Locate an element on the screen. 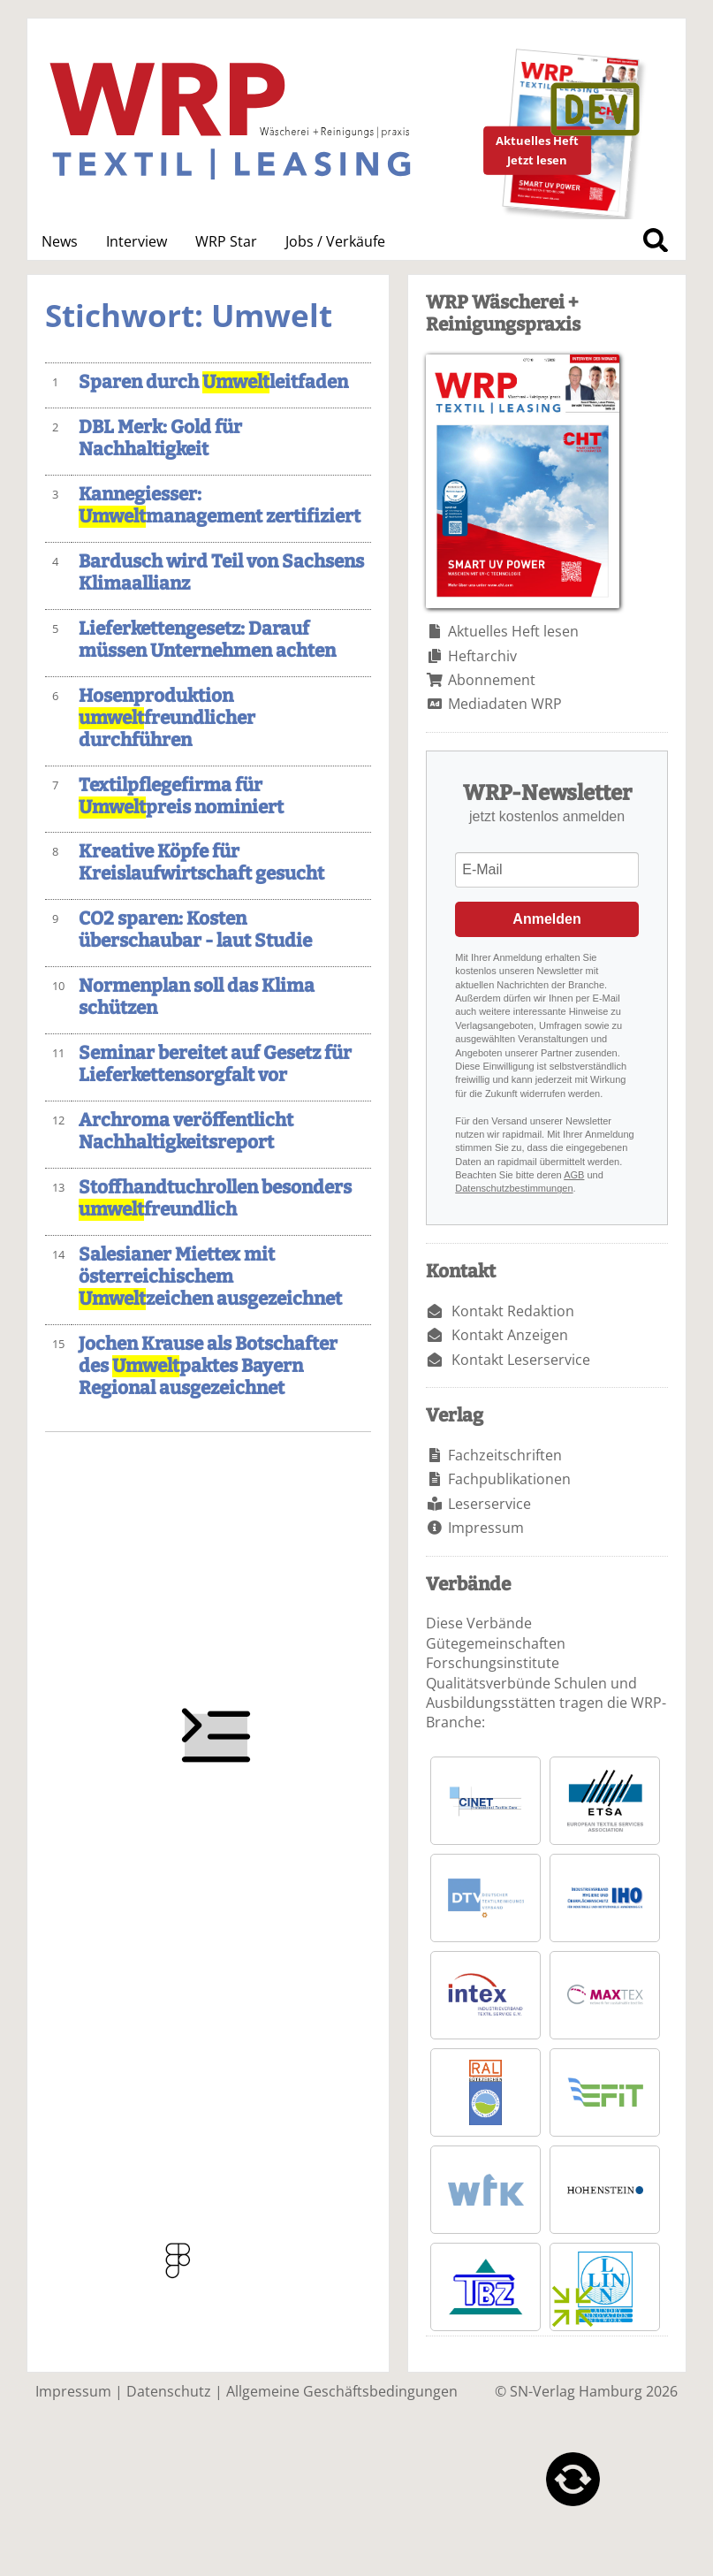  increase text indentation is located at coordinates (216, 1736).